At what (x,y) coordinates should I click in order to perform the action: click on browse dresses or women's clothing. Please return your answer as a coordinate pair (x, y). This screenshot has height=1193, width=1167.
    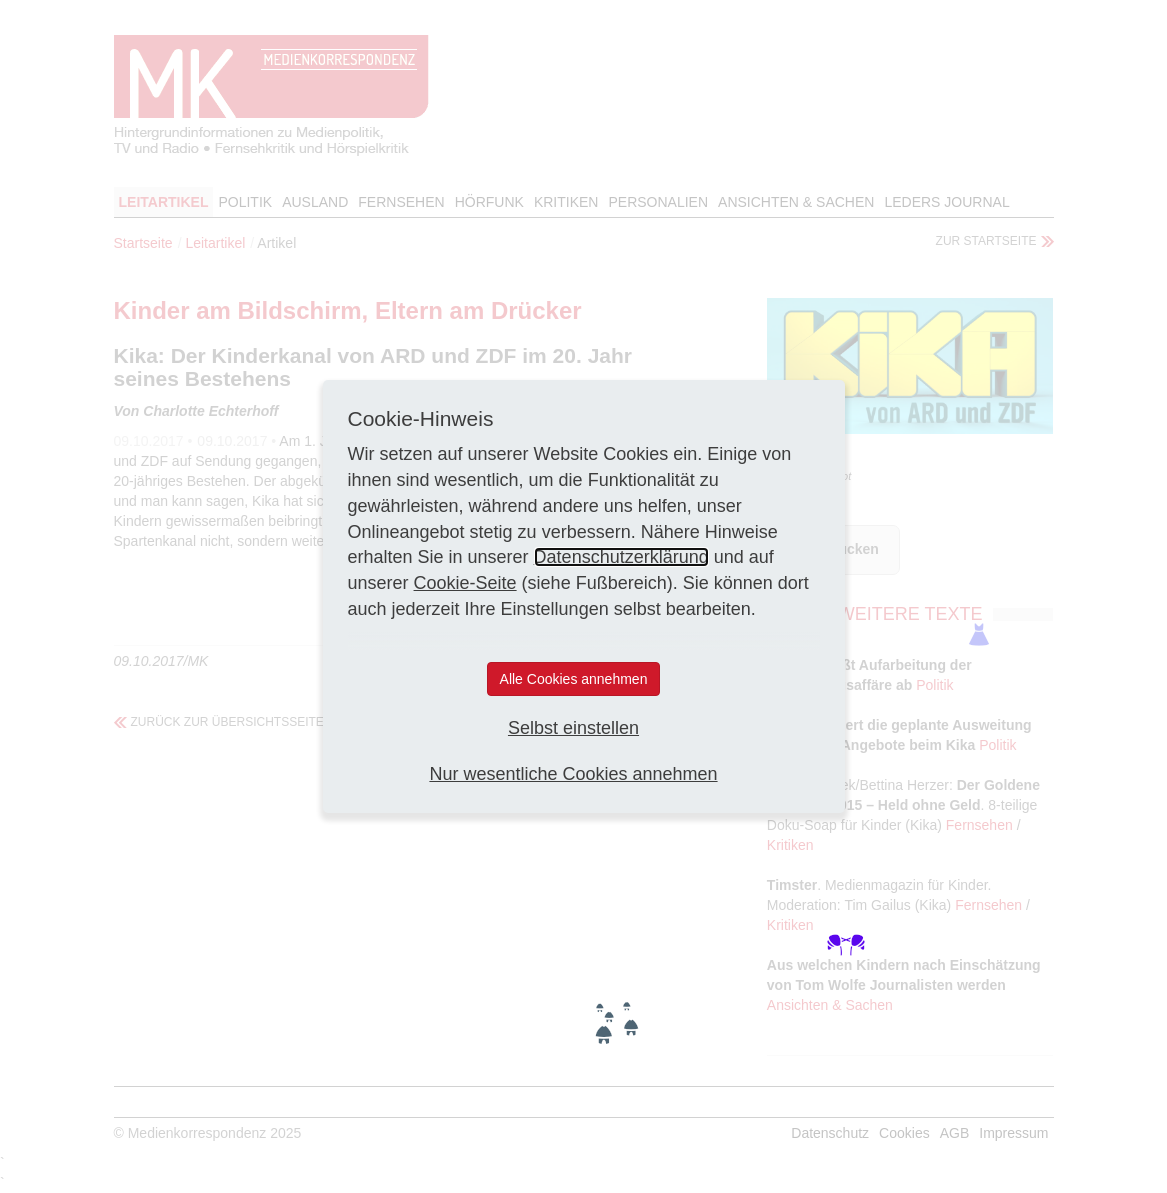
    Looking at the image, I should click on (979, 634).